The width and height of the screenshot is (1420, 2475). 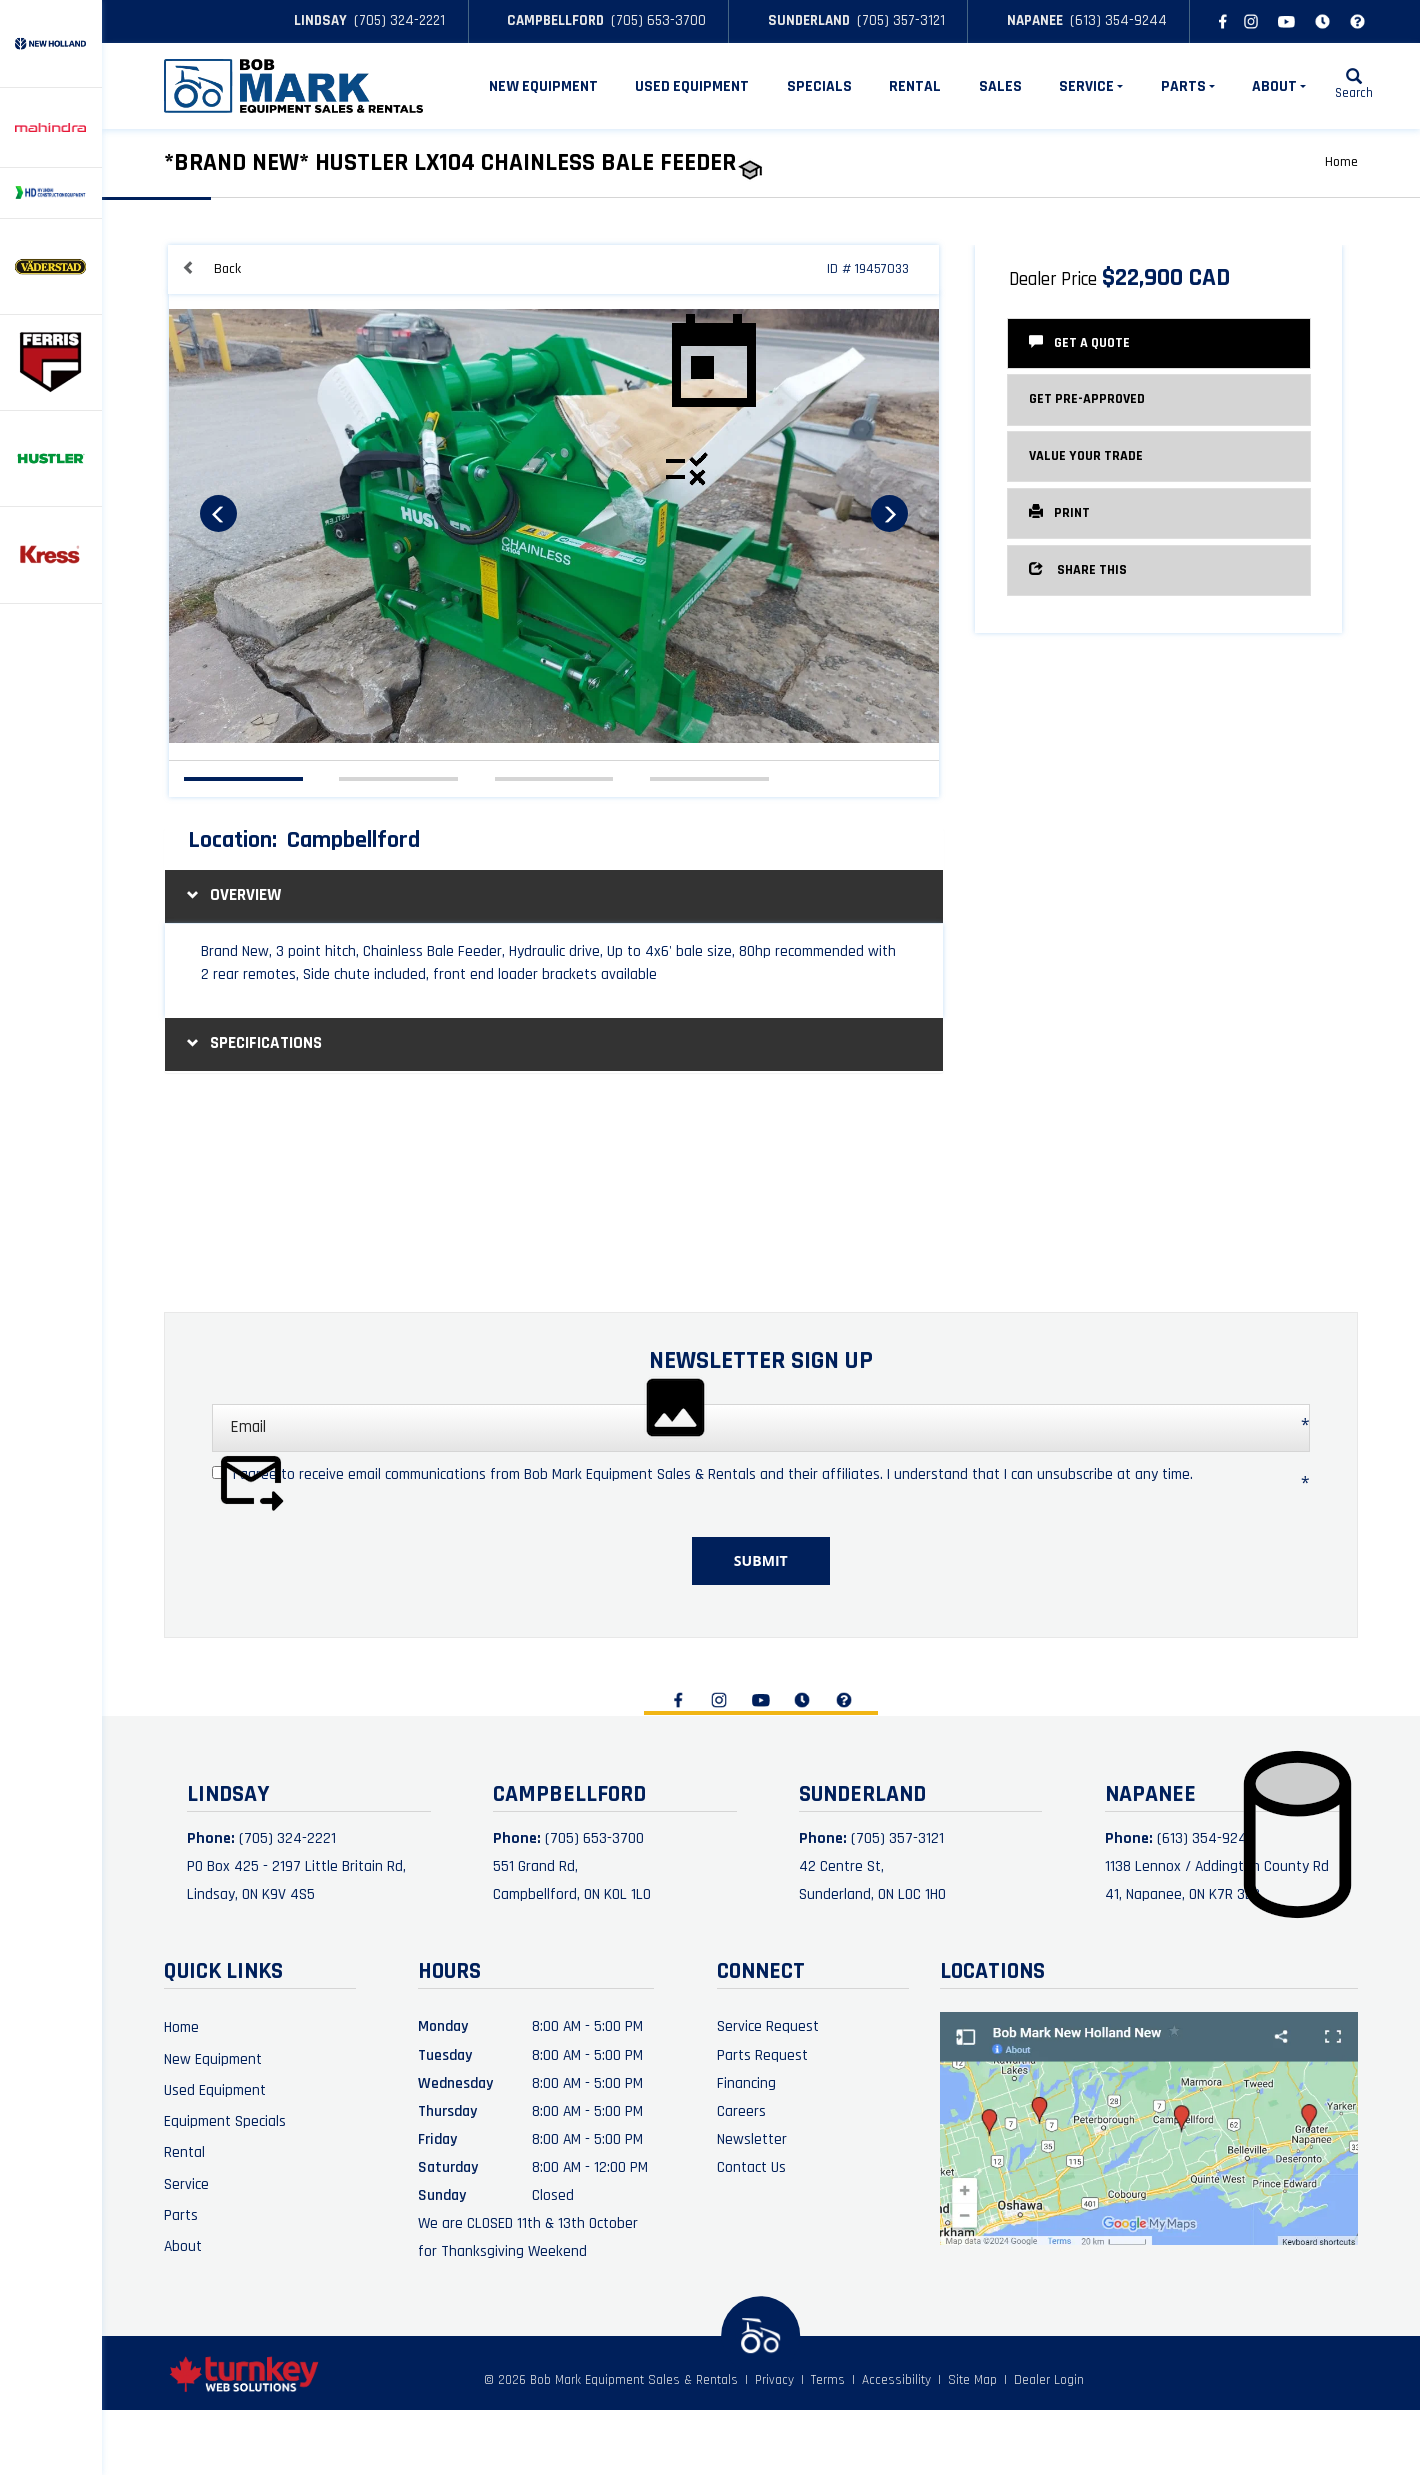 What do you see at coordinates (750, 170) in the screenshot?
I see `access education or school-related features` at bounding box center [750, 170].